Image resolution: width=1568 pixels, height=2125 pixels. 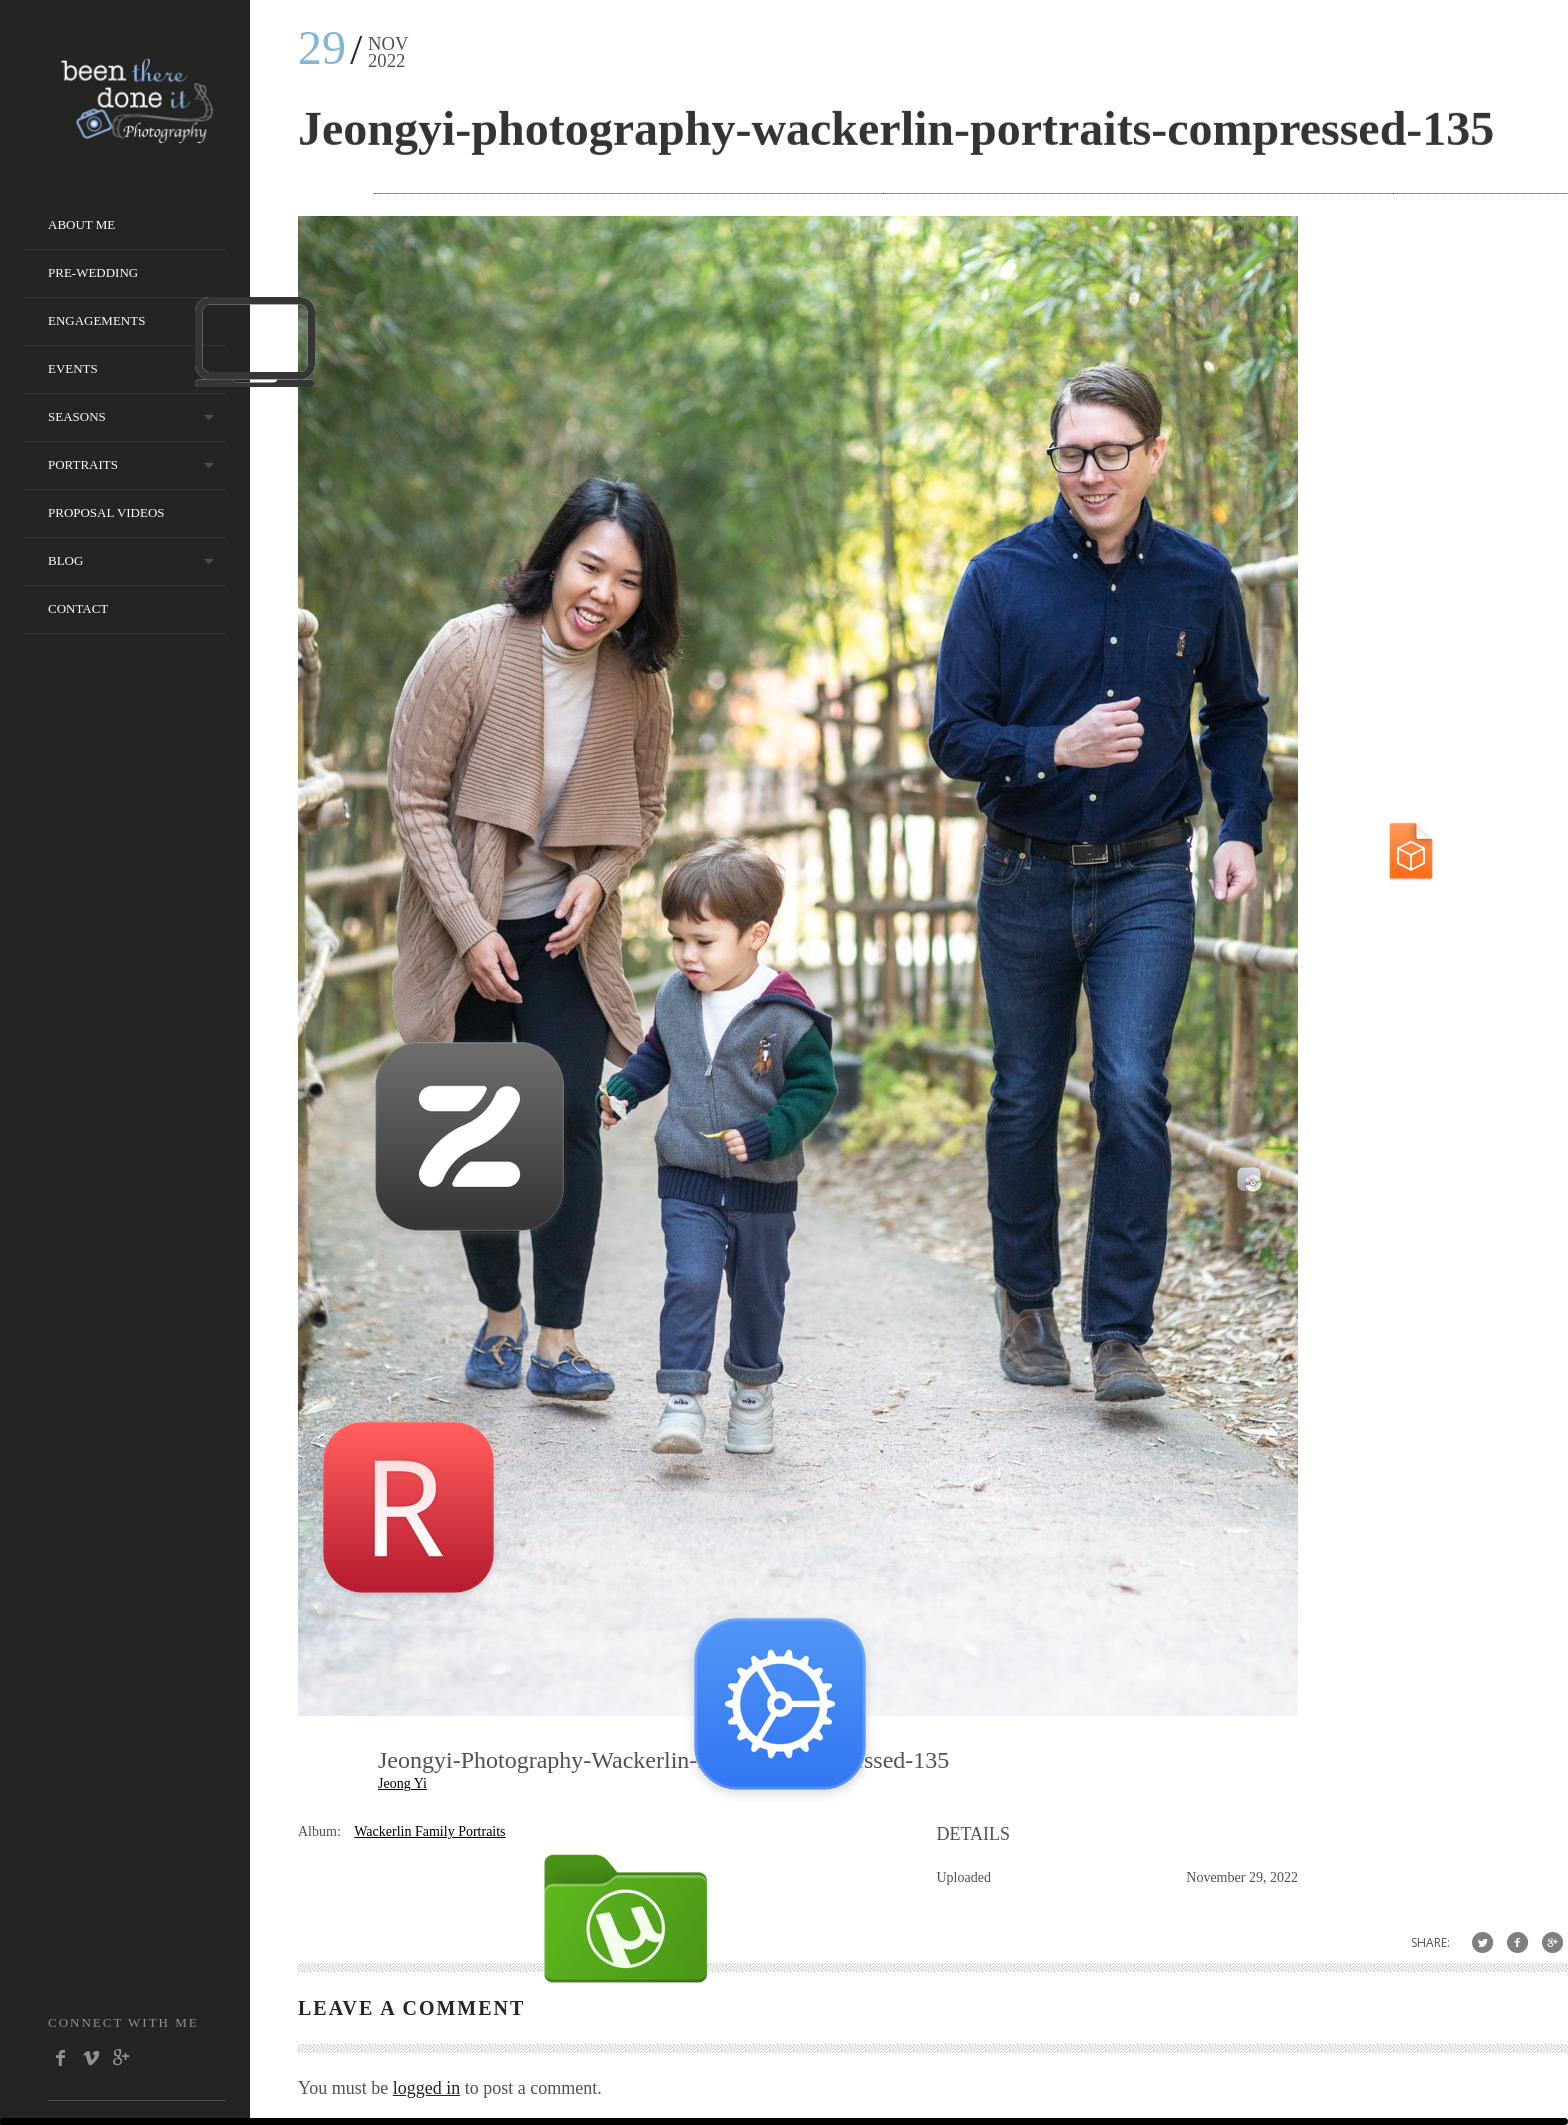 I want to click on open a blender 3d project file, so click(x=1411, y=852).